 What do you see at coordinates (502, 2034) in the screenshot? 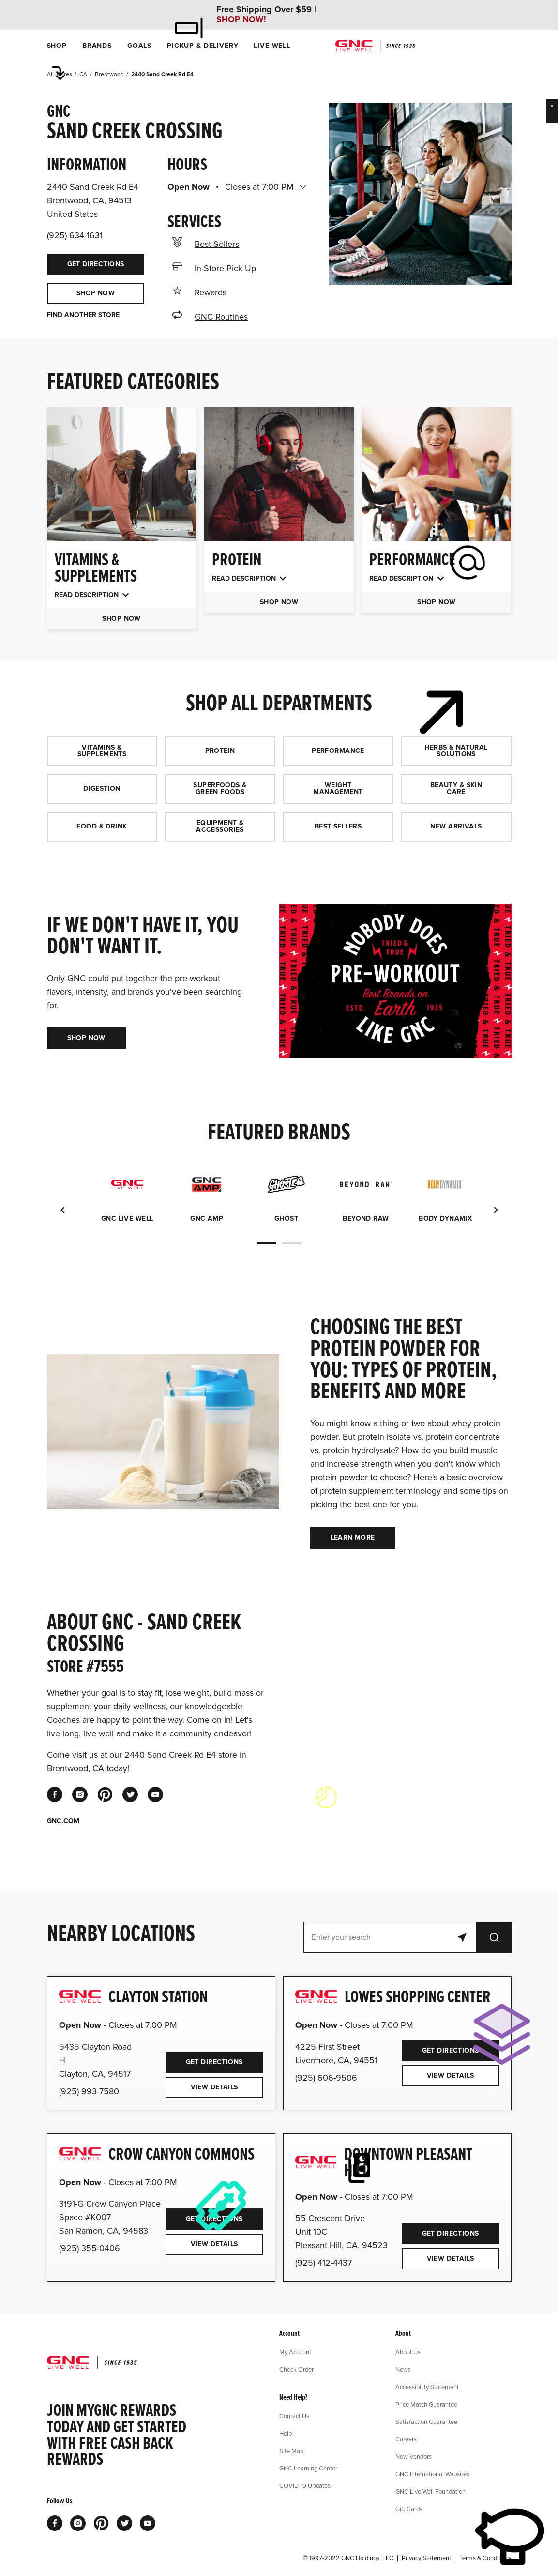
I see `view layers or stacked content` at bounding box center [502, 2034].